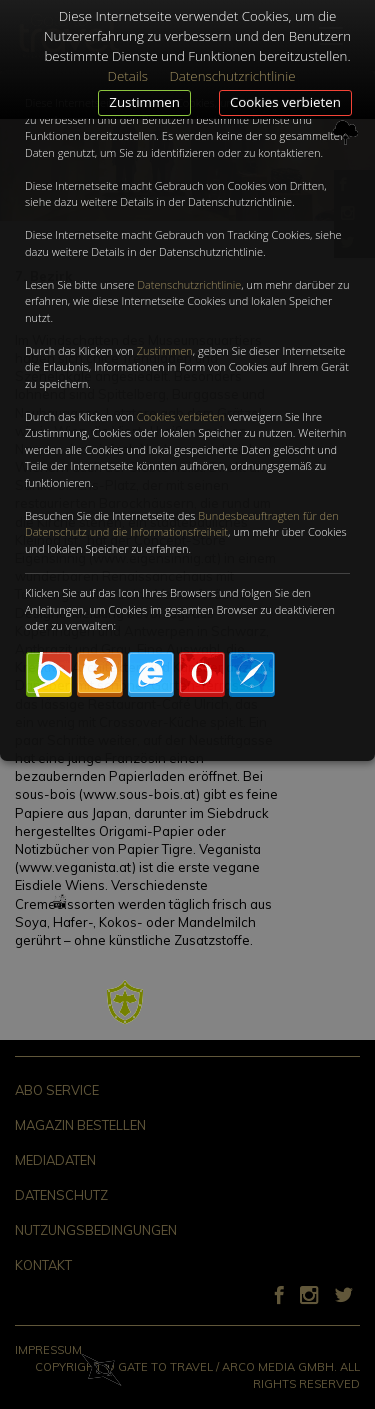 The height and width of the screenshot is (1409, 375). Describe the element at coordinates (345, 132) in the screenshot. I see `upload file to cloud storage` at that location.